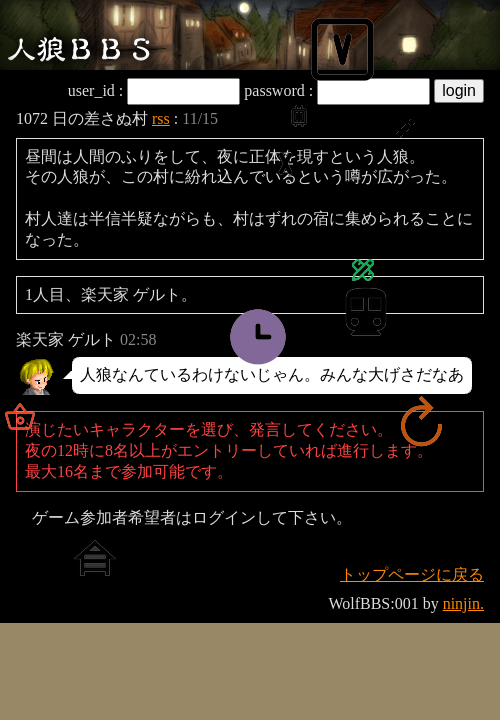 The width and height of the screenshot is (500, 720). I want to click on view current time, so click(258, 337).